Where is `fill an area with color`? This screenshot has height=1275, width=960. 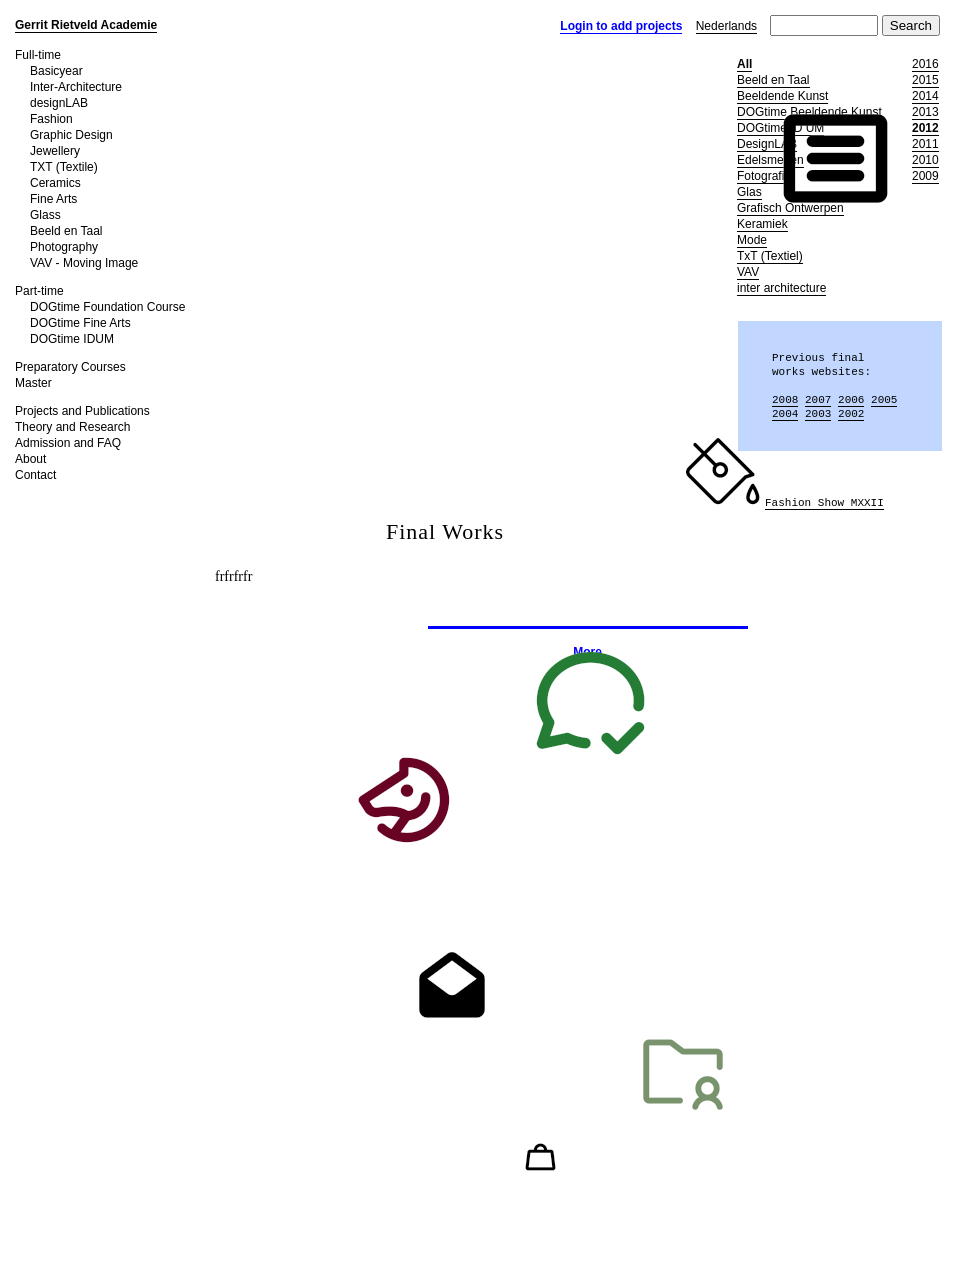 fill an area with color is located at coordinates (721, 473).